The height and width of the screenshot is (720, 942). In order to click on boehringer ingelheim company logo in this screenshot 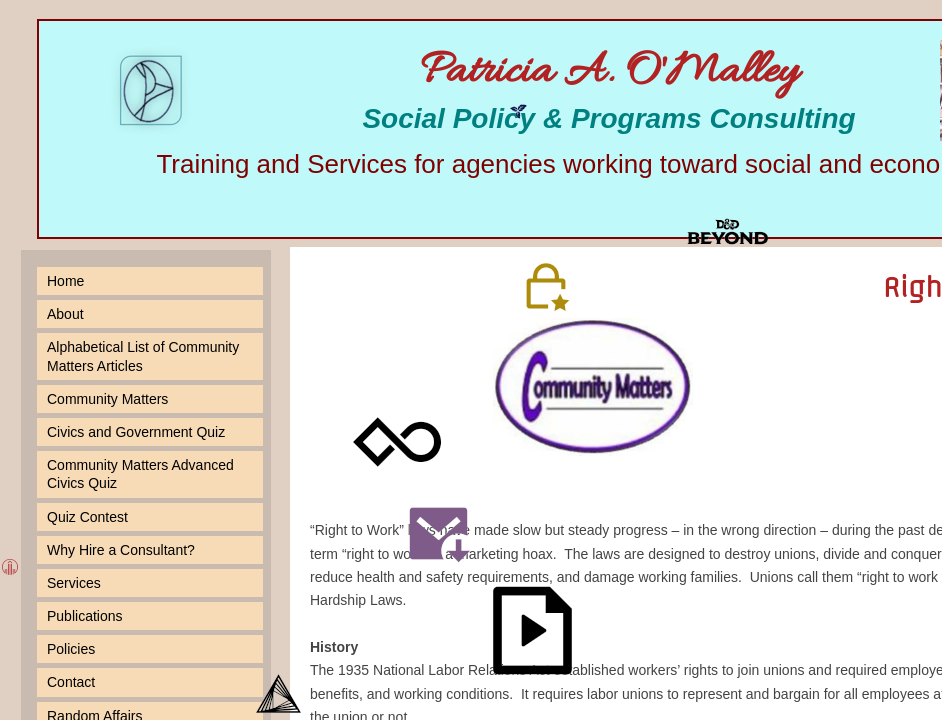, I will do `click(10, 567)`.